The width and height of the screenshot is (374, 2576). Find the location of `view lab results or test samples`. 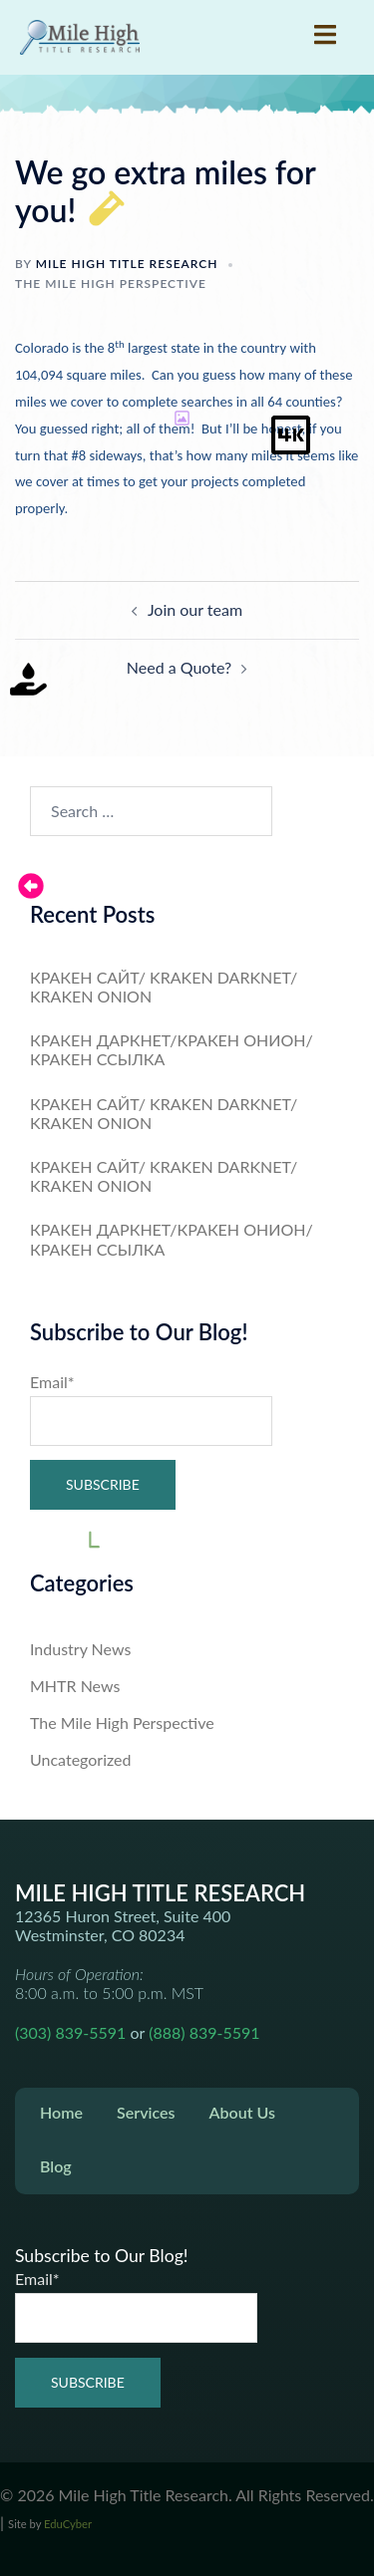

view lab results or test samples is located at coordinates (107, 208).